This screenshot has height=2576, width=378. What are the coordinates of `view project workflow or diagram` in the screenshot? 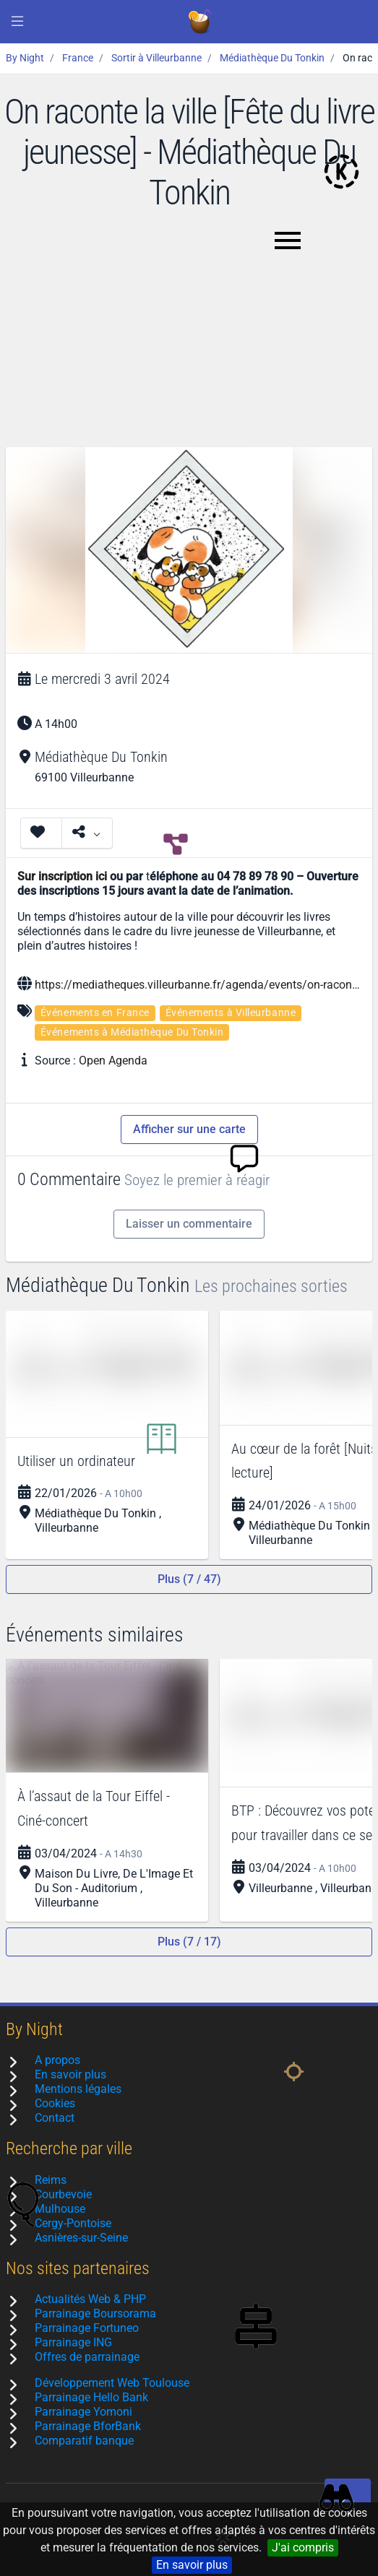 It's located at (176, 844).